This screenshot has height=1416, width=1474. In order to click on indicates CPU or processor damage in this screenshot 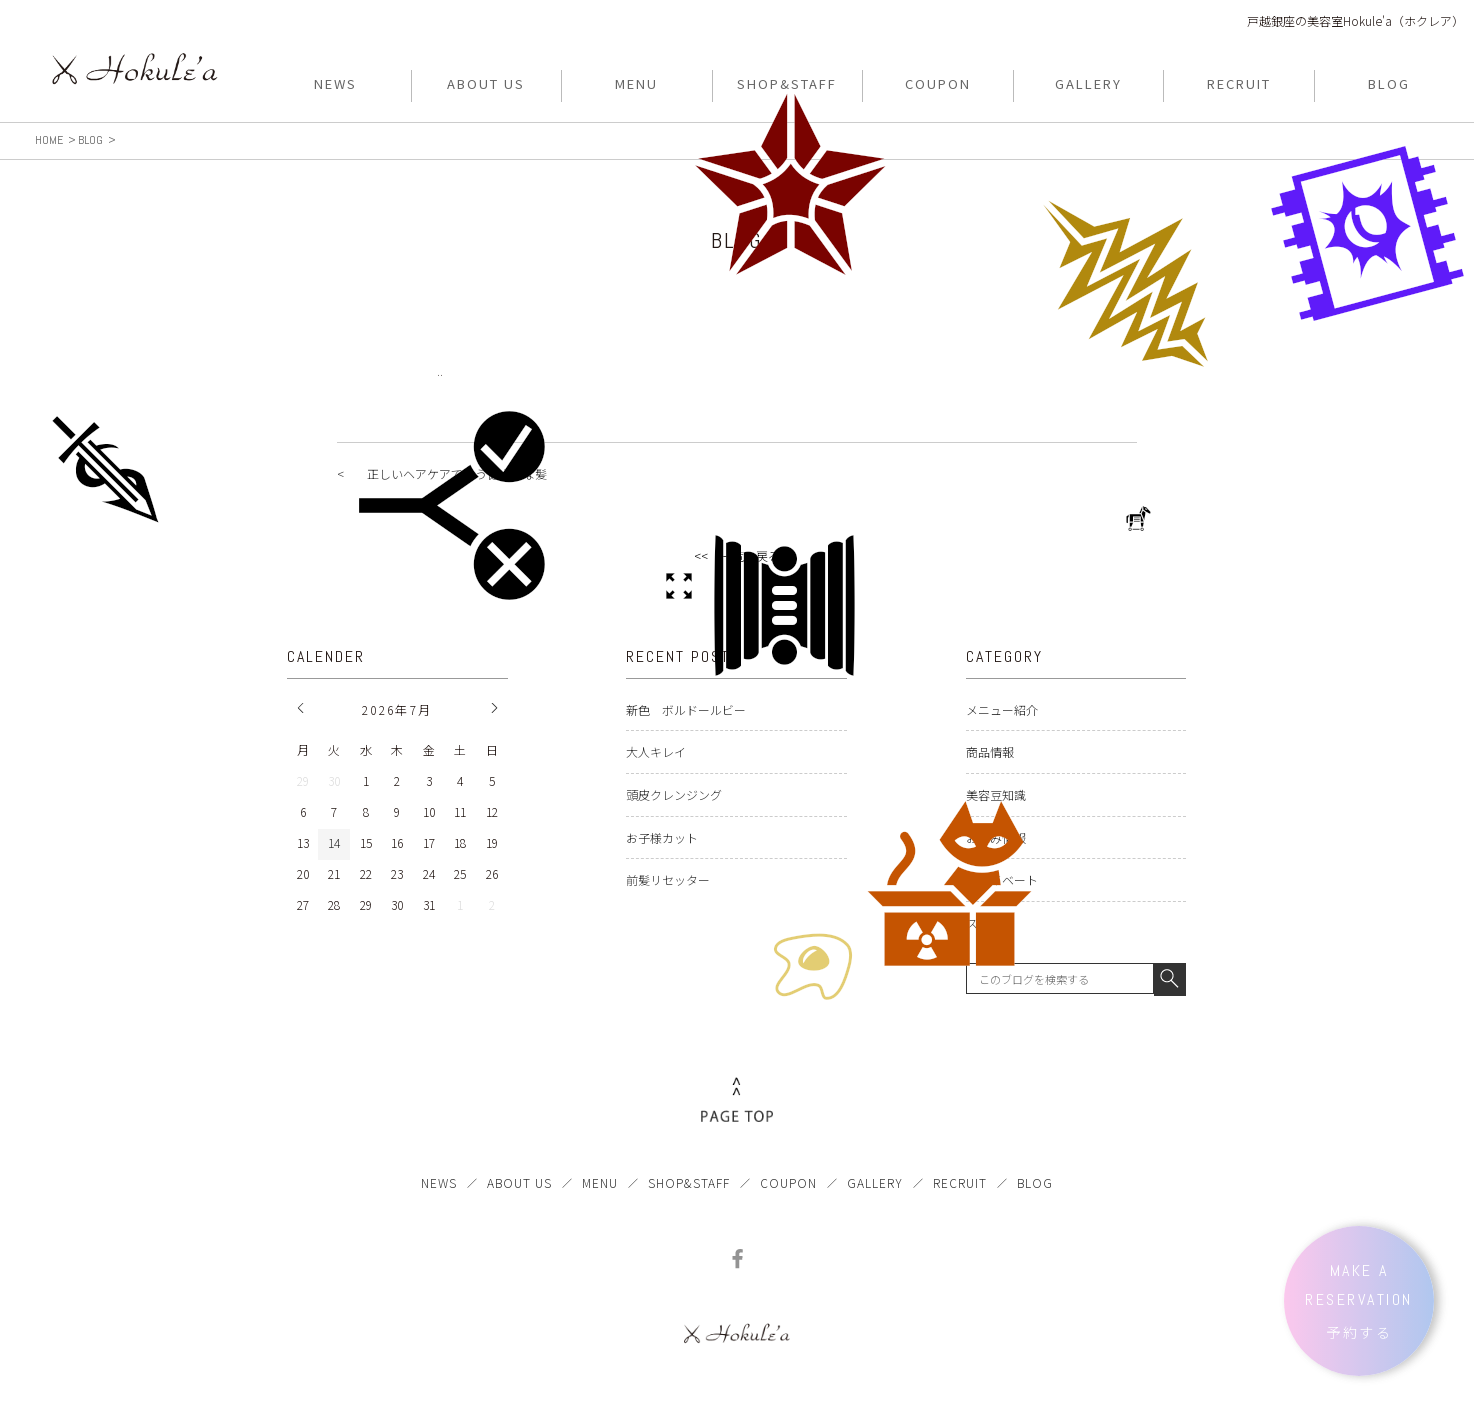, I will do `click(1367, 233)`.